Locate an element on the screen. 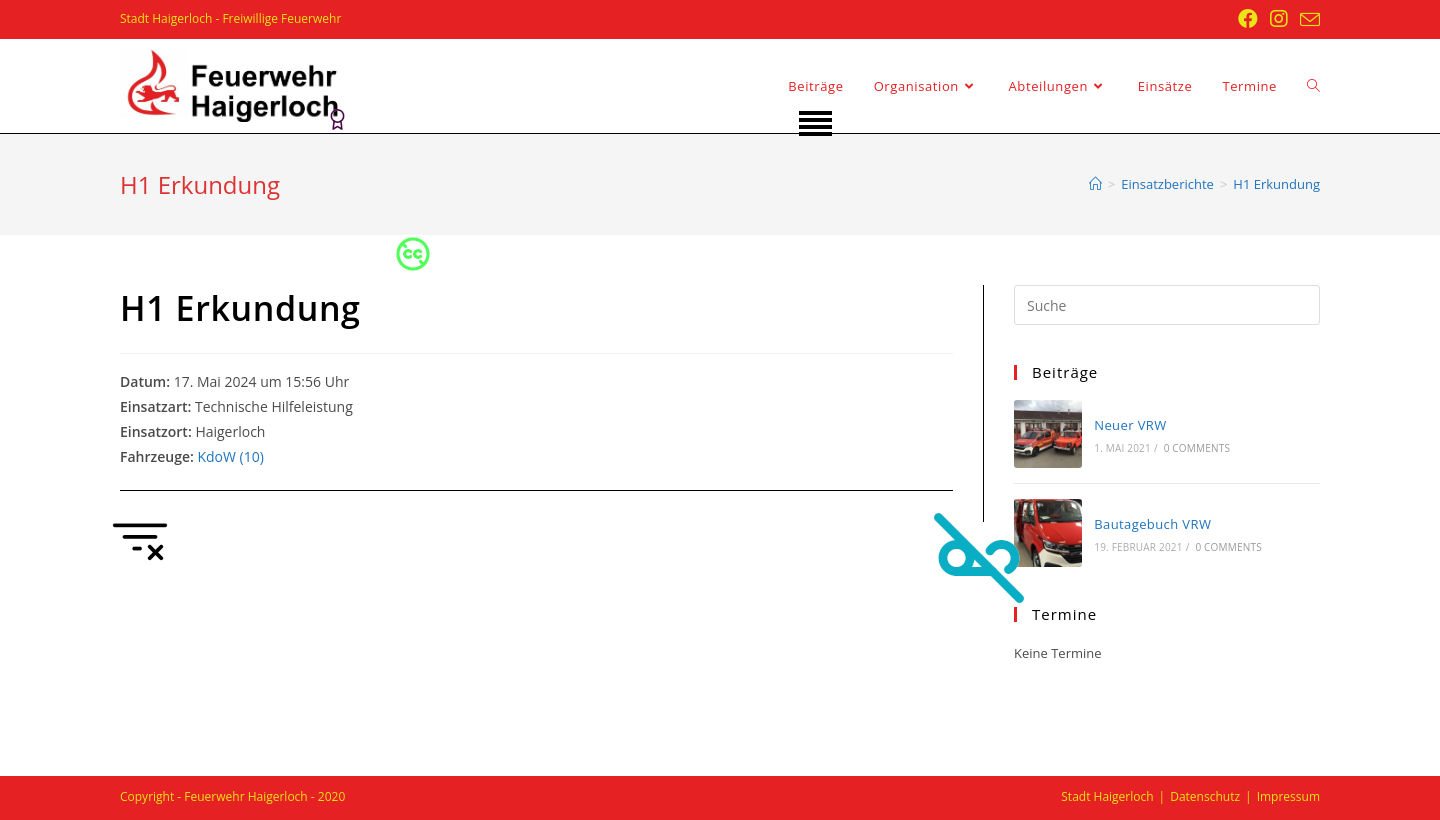 The height and width of the screenshot is (820, 1440). view achievements or awards is located at coordinates (337, 119).